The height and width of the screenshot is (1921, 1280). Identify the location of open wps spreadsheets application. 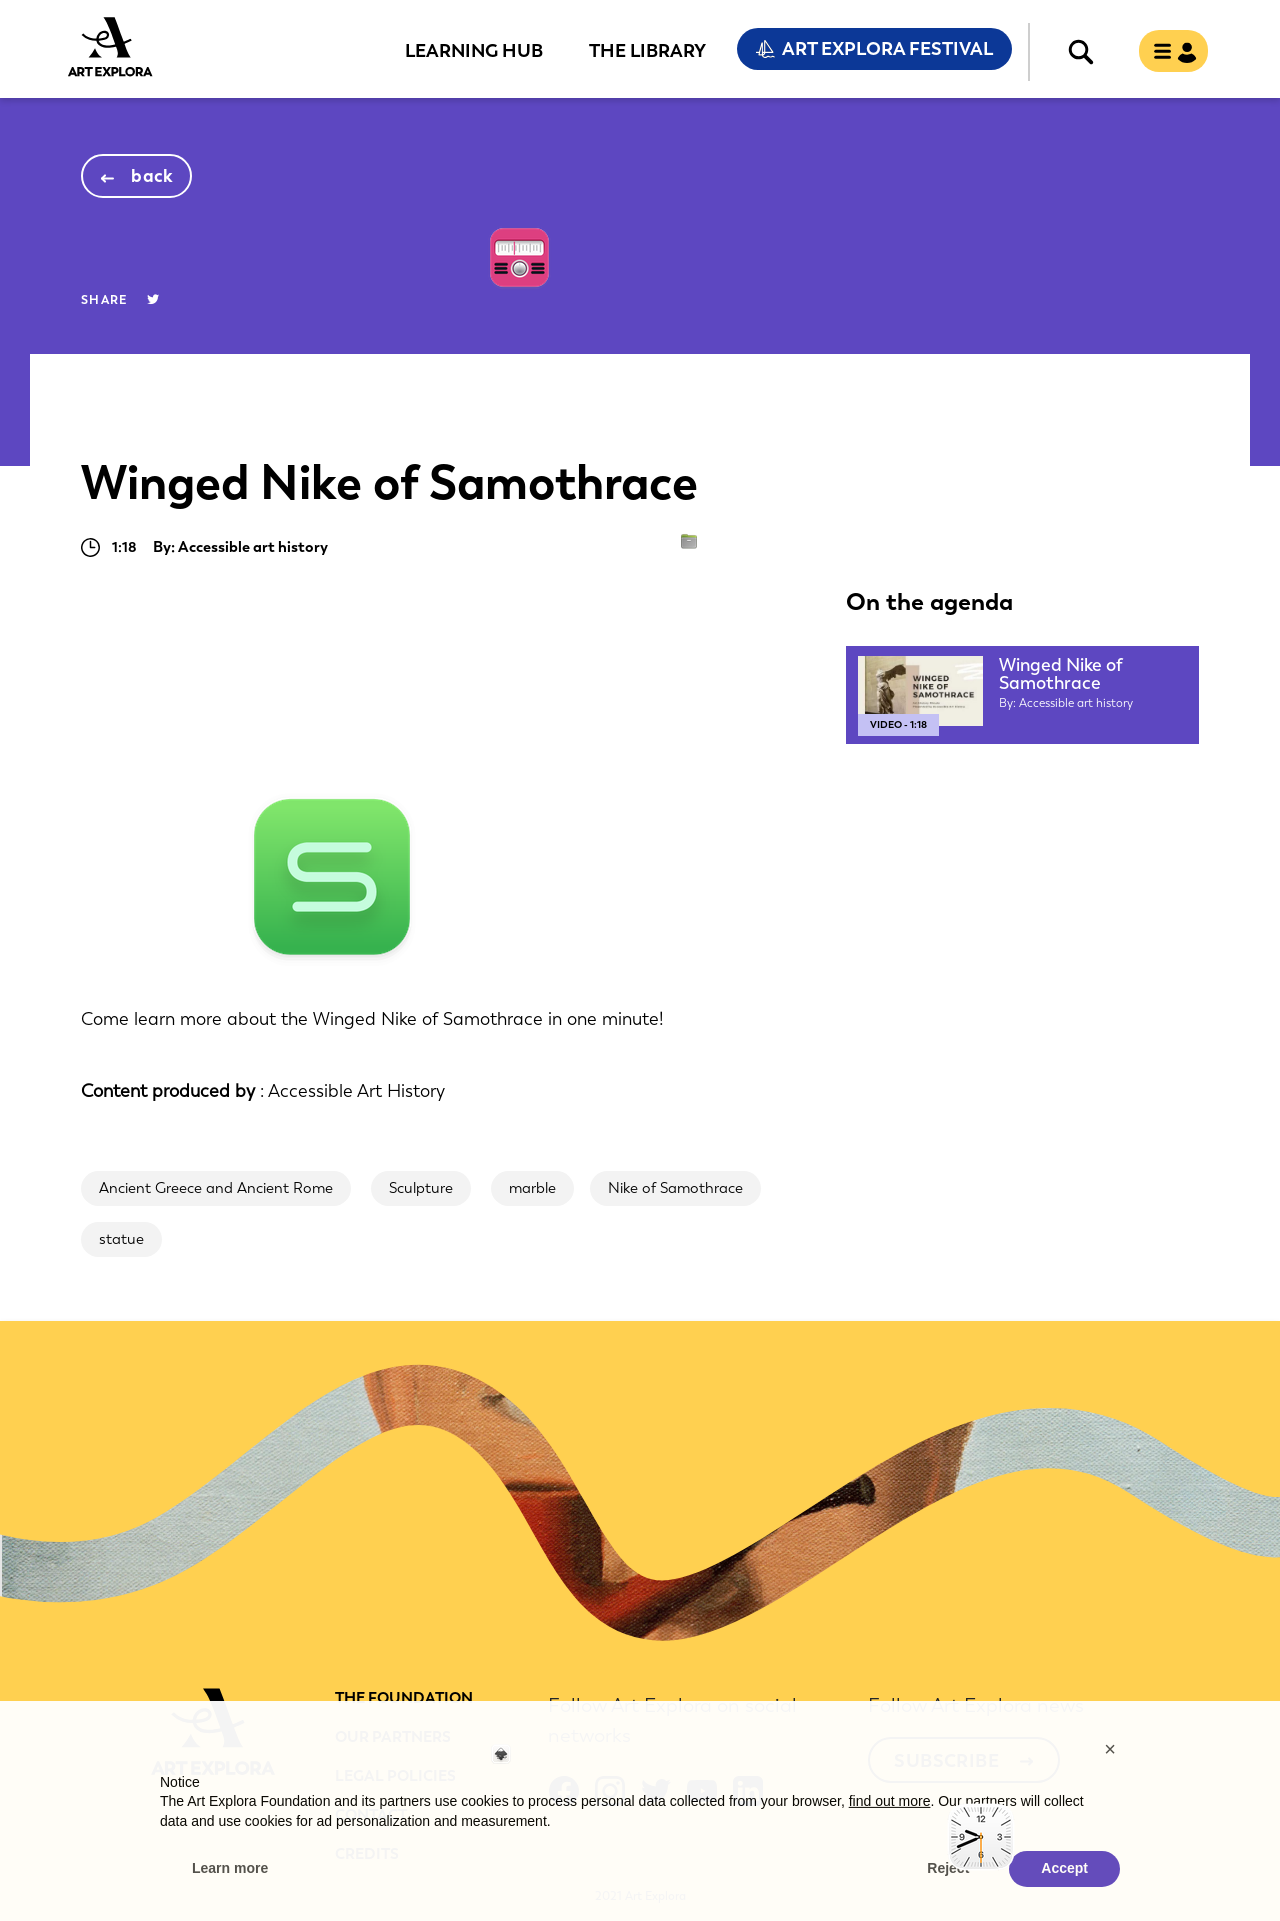
(332, 877).